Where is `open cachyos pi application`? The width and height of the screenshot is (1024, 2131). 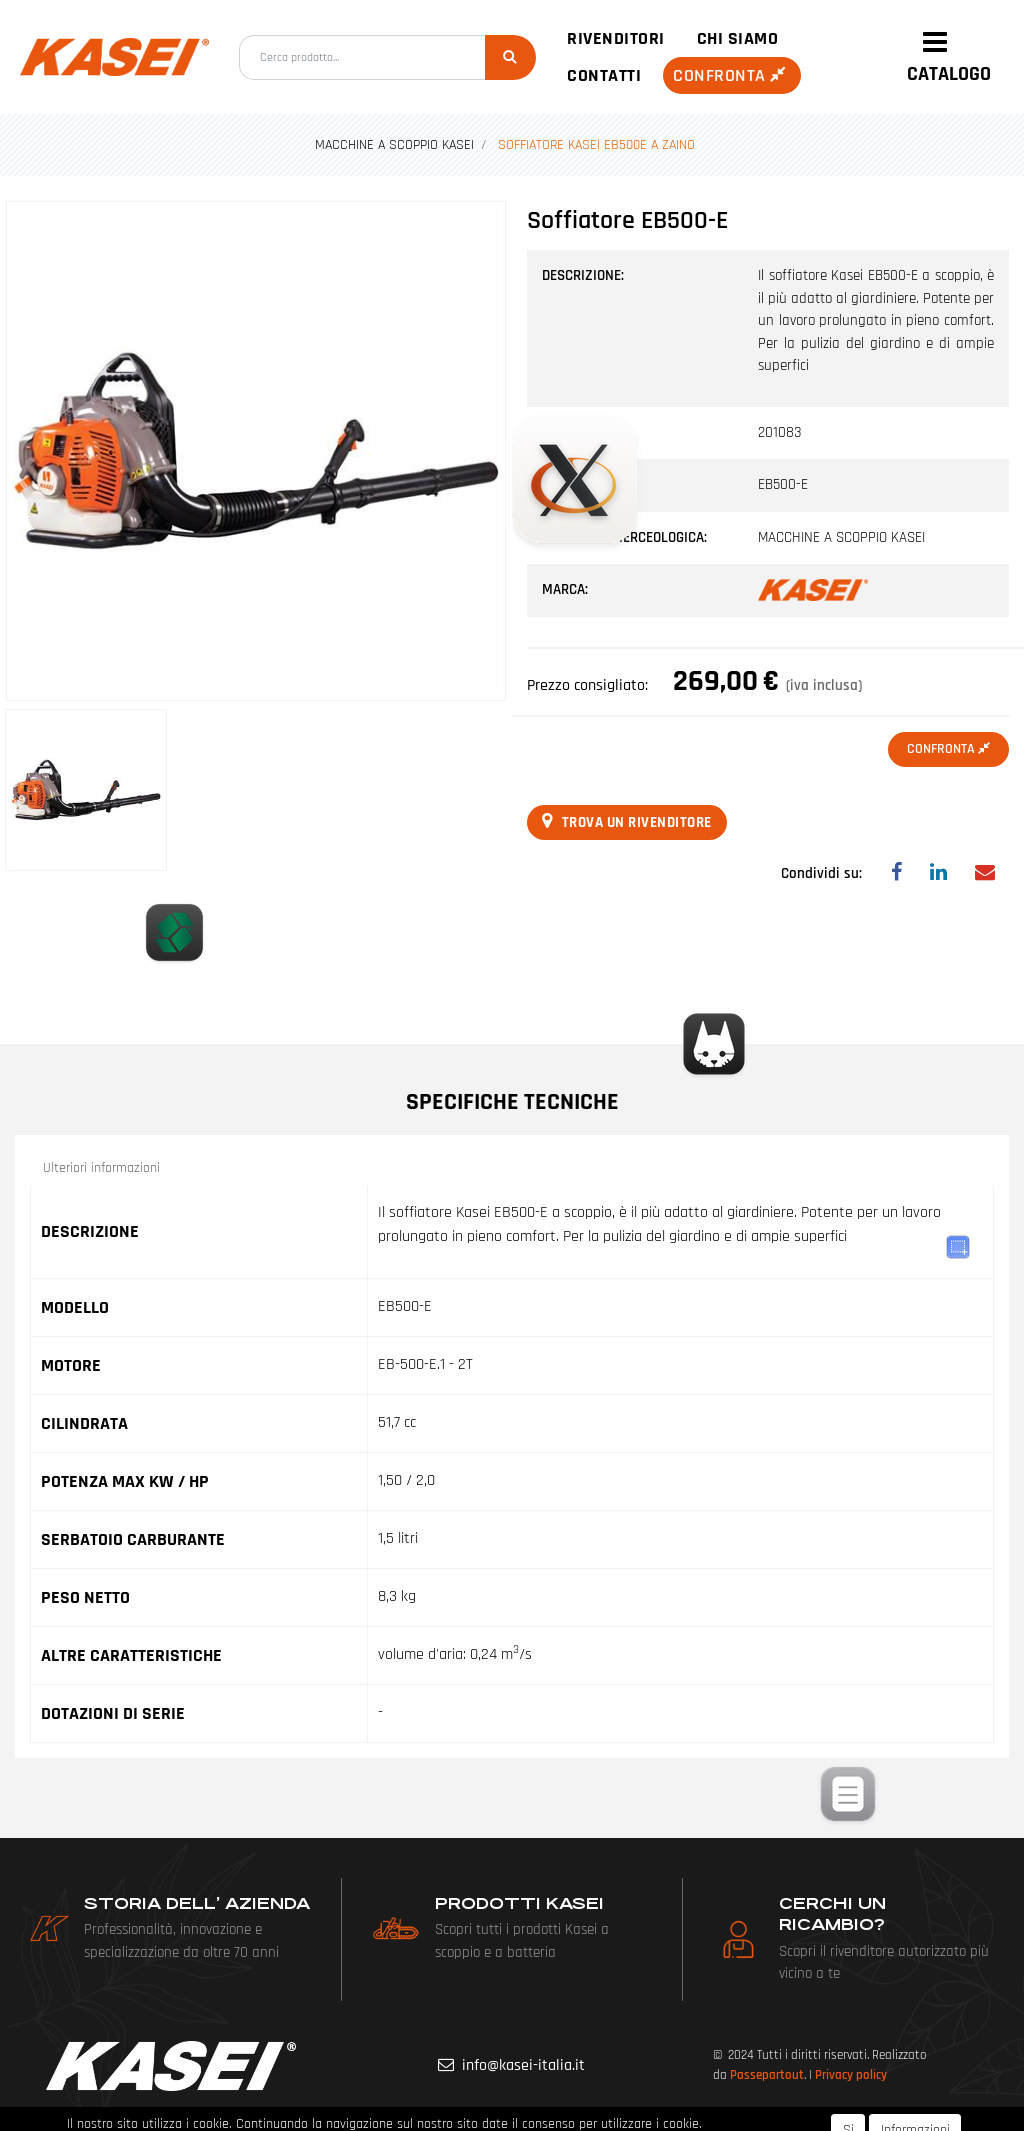 open cachyos pi application is located at coordinates (174, 932).